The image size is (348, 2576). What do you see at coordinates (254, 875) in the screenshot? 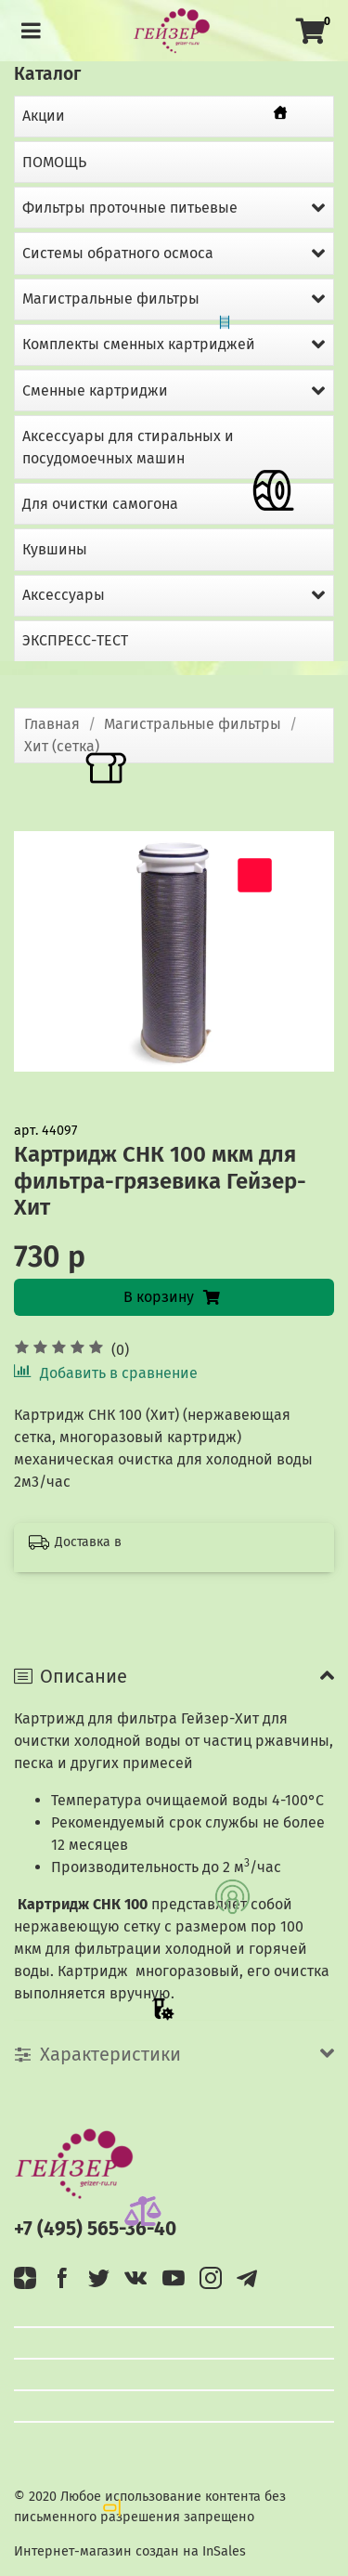
I see `stop media playback` at bounding box center [254, 875].